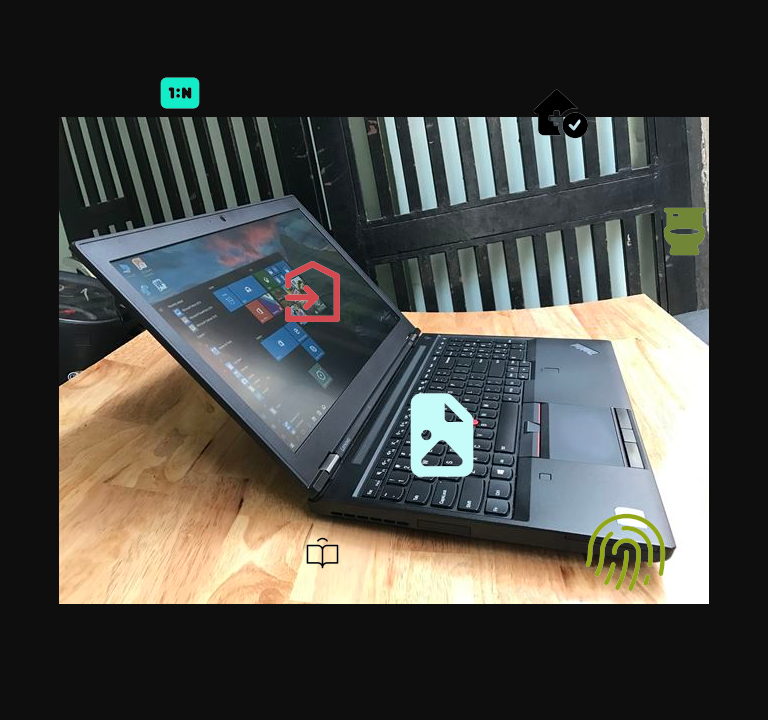 Image resolution: width=768 pixels, height=720 pixels. What do you see at coordinates (180, 93) in the screenshot?
I see `indicates a one-to-many database relationship` at bounding box center [180, 93].